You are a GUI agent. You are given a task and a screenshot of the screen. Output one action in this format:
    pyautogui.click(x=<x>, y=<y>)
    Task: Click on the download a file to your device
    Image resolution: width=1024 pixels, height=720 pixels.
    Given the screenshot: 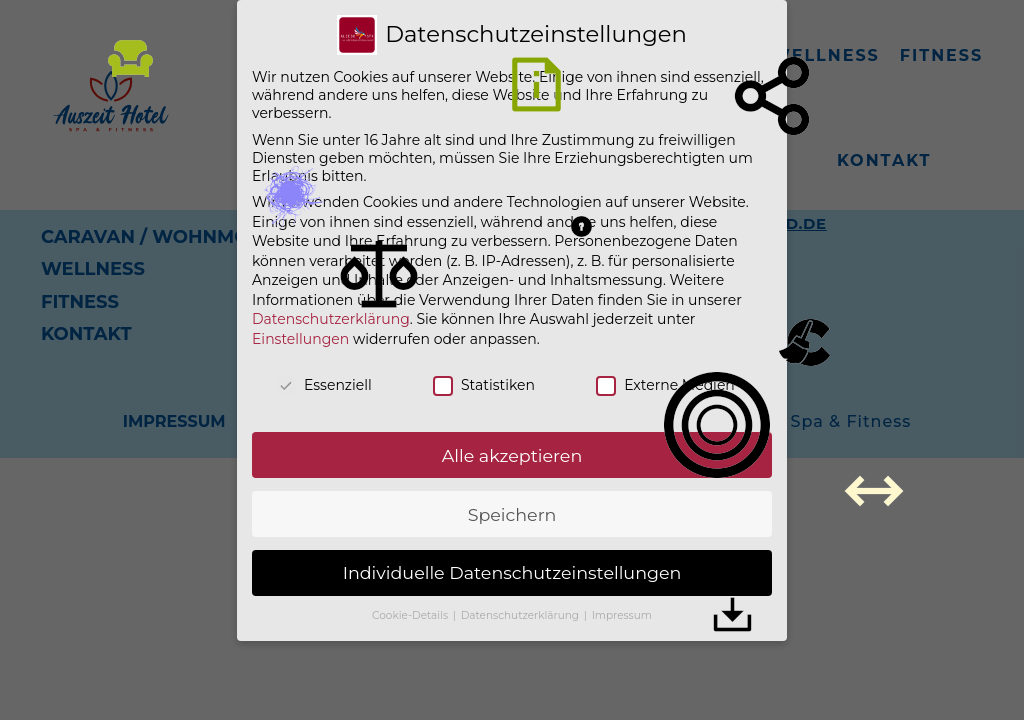 What is the action you would take?
    pyautogui.click(x=732, y=614)
    